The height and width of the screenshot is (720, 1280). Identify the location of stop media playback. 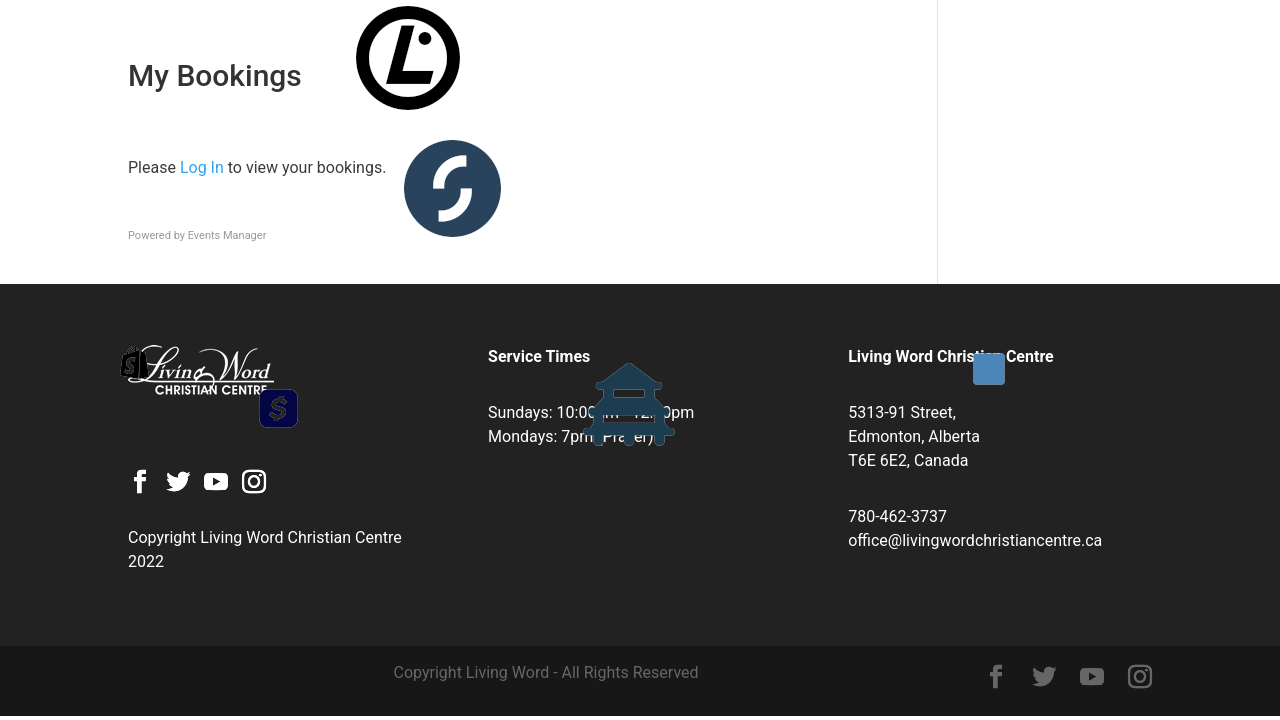
(989, 369).